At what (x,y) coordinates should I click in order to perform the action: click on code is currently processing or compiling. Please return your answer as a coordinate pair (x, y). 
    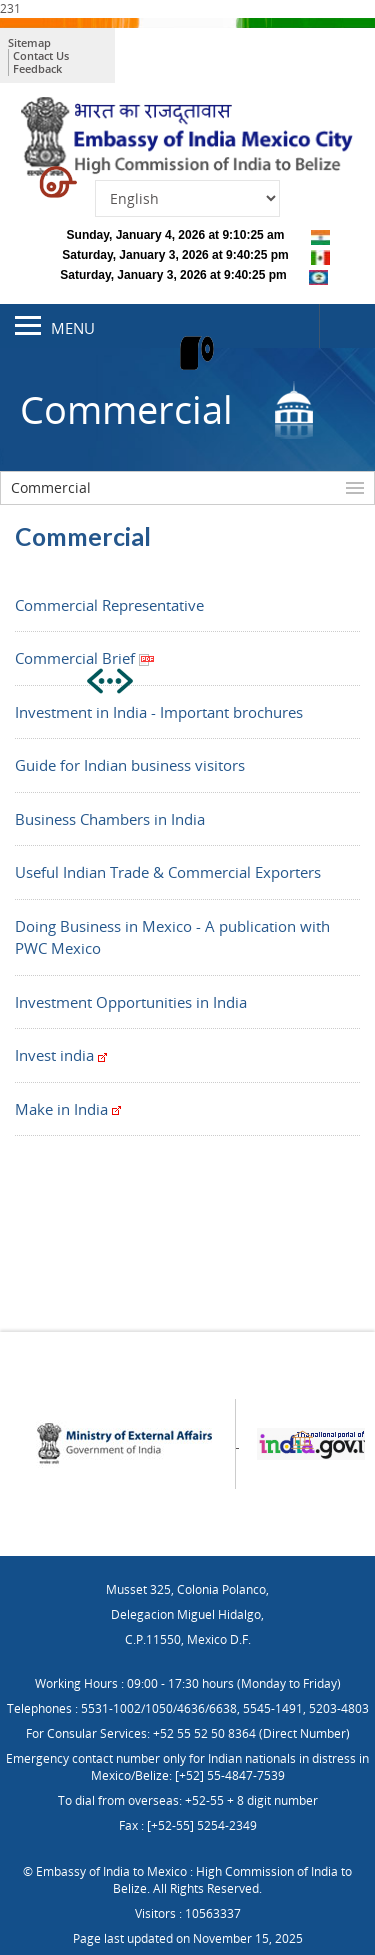
    Looking at the image, I should click on (110, 681).